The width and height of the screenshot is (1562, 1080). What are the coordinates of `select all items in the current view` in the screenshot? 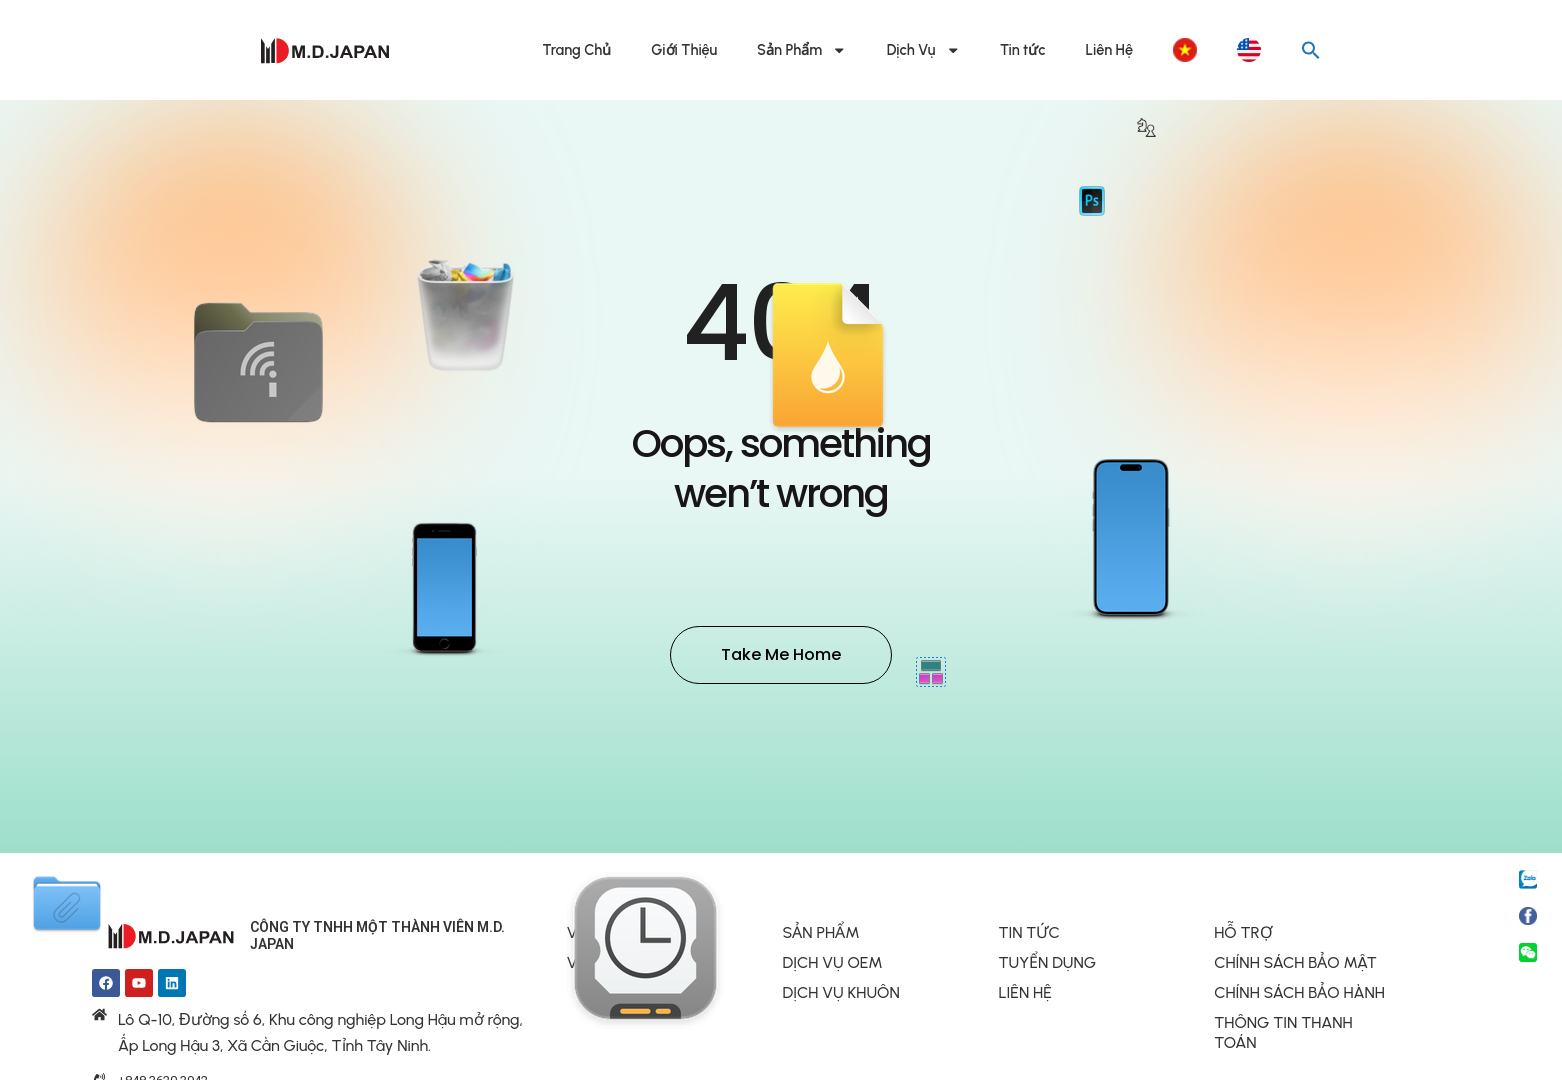 It's located at (931, 672).